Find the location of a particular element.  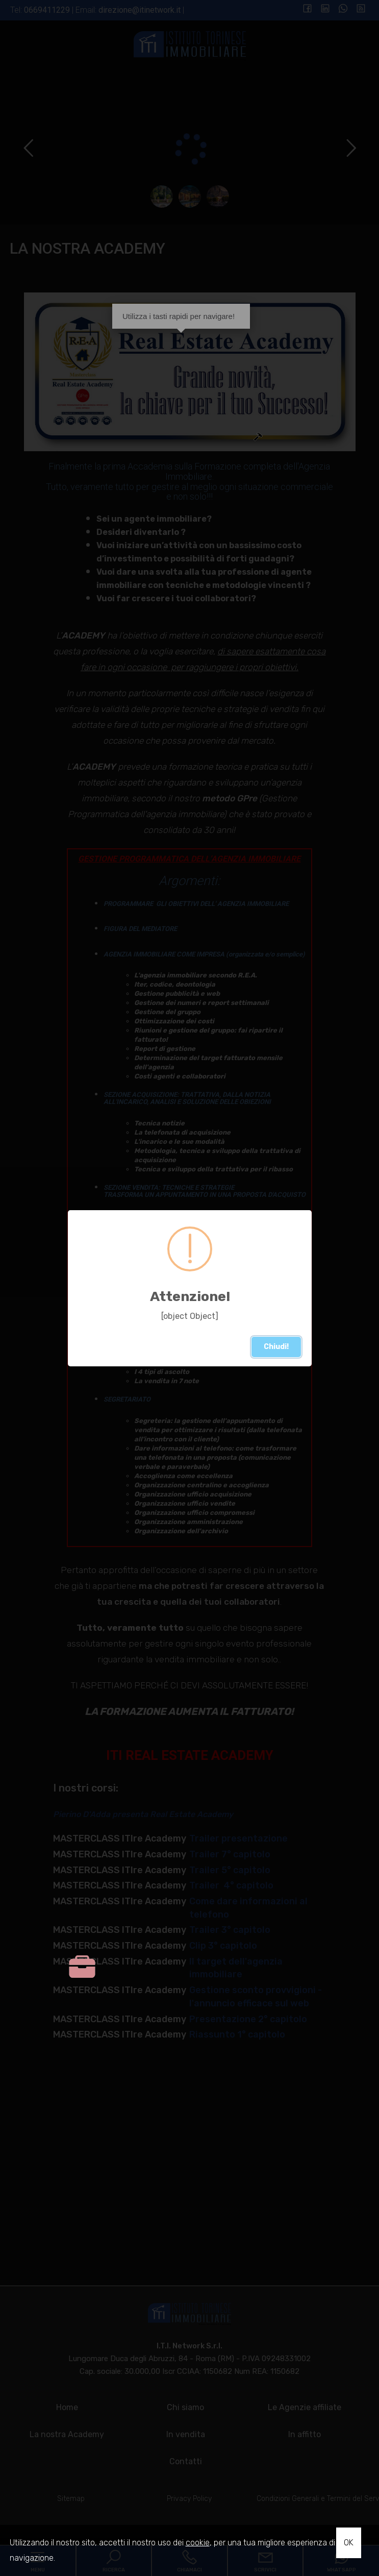

access work or business-related content is located at coordinates (82, 1967).